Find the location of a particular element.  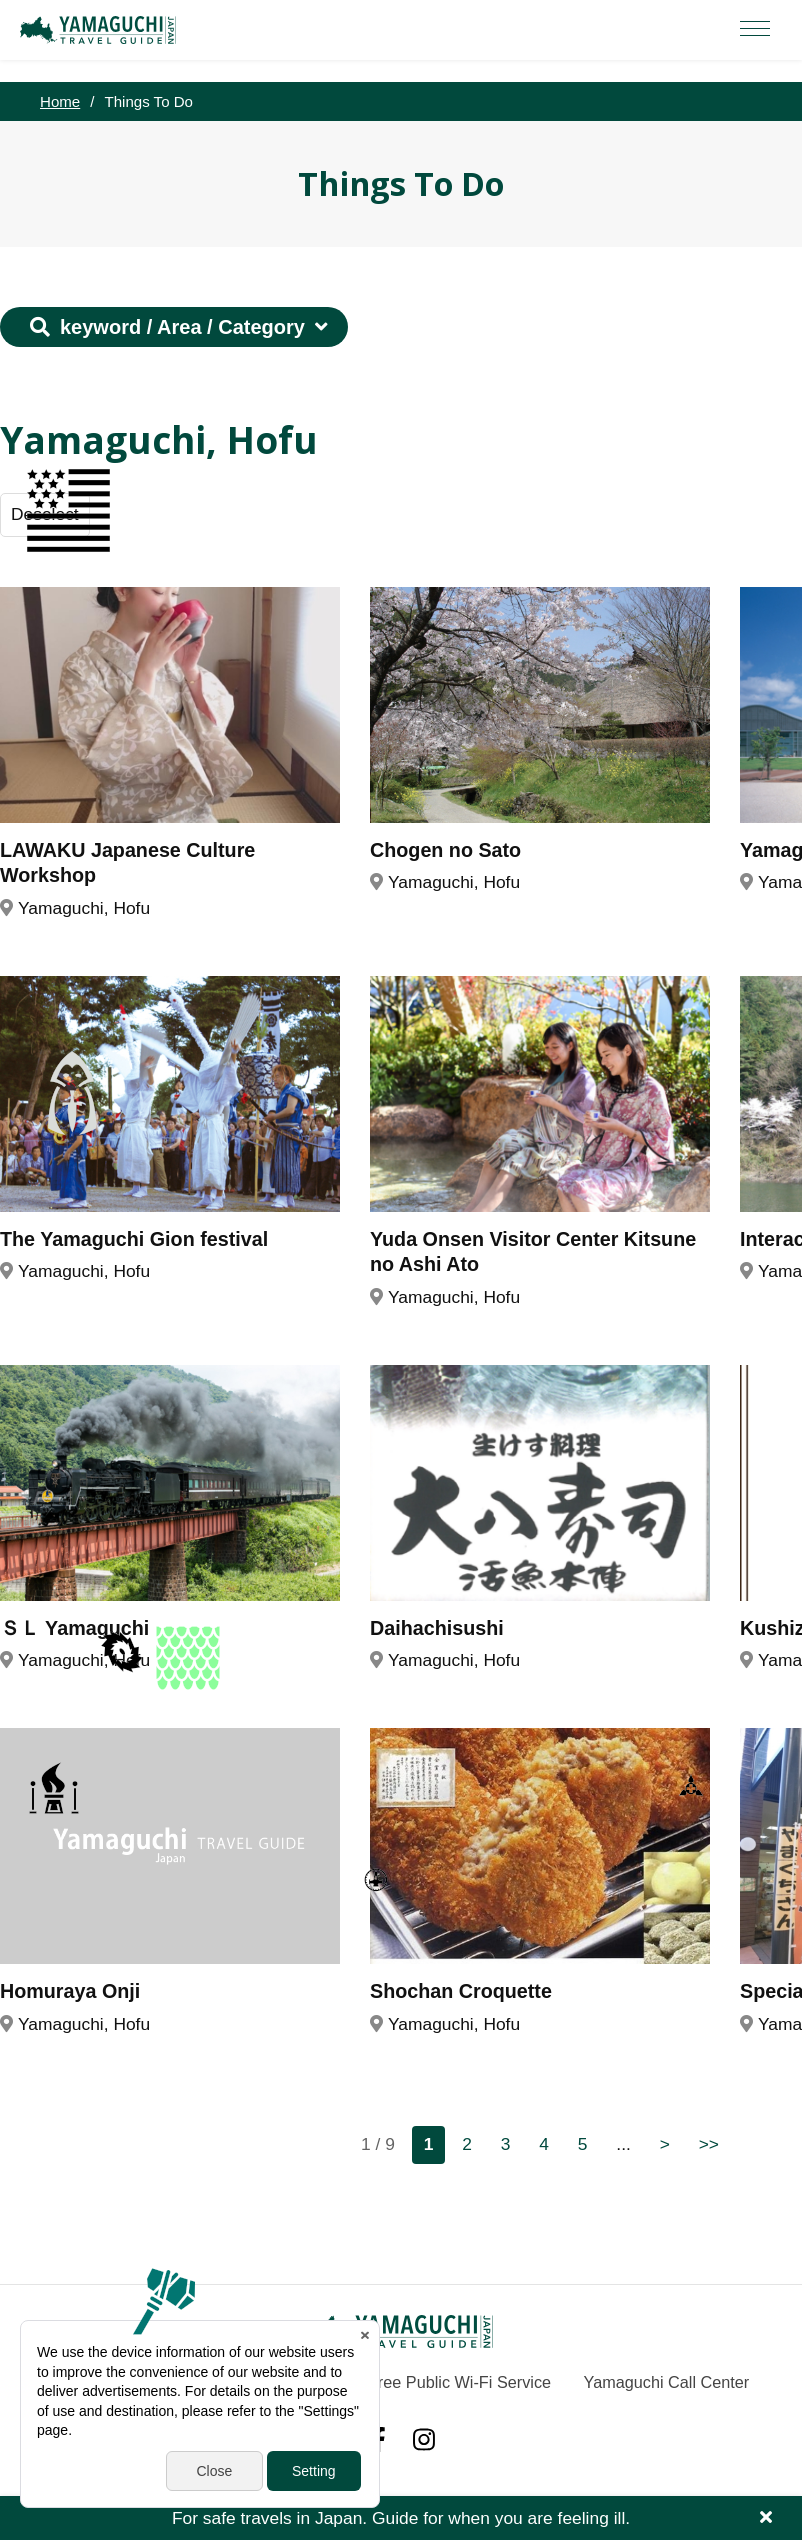

stone age or primitive tool category in a crafting game is located at coordinates (165, 2301).